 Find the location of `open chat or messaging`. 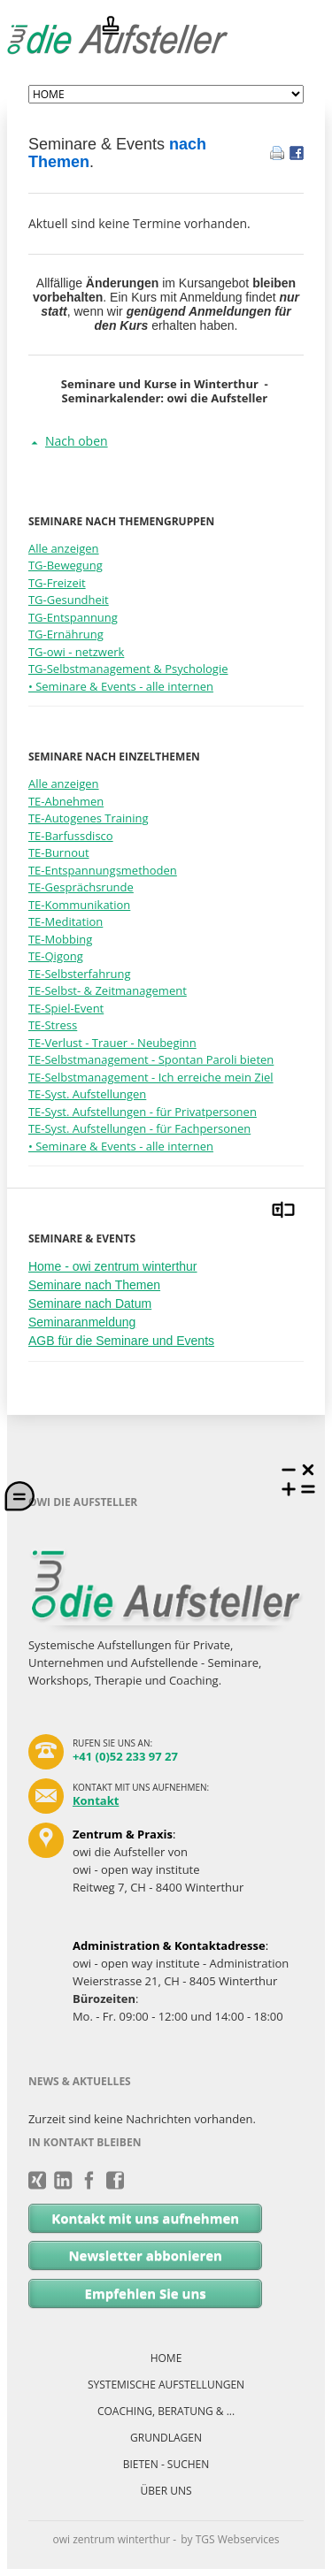

open chat or messaging is located at coordinates (19, 1496).